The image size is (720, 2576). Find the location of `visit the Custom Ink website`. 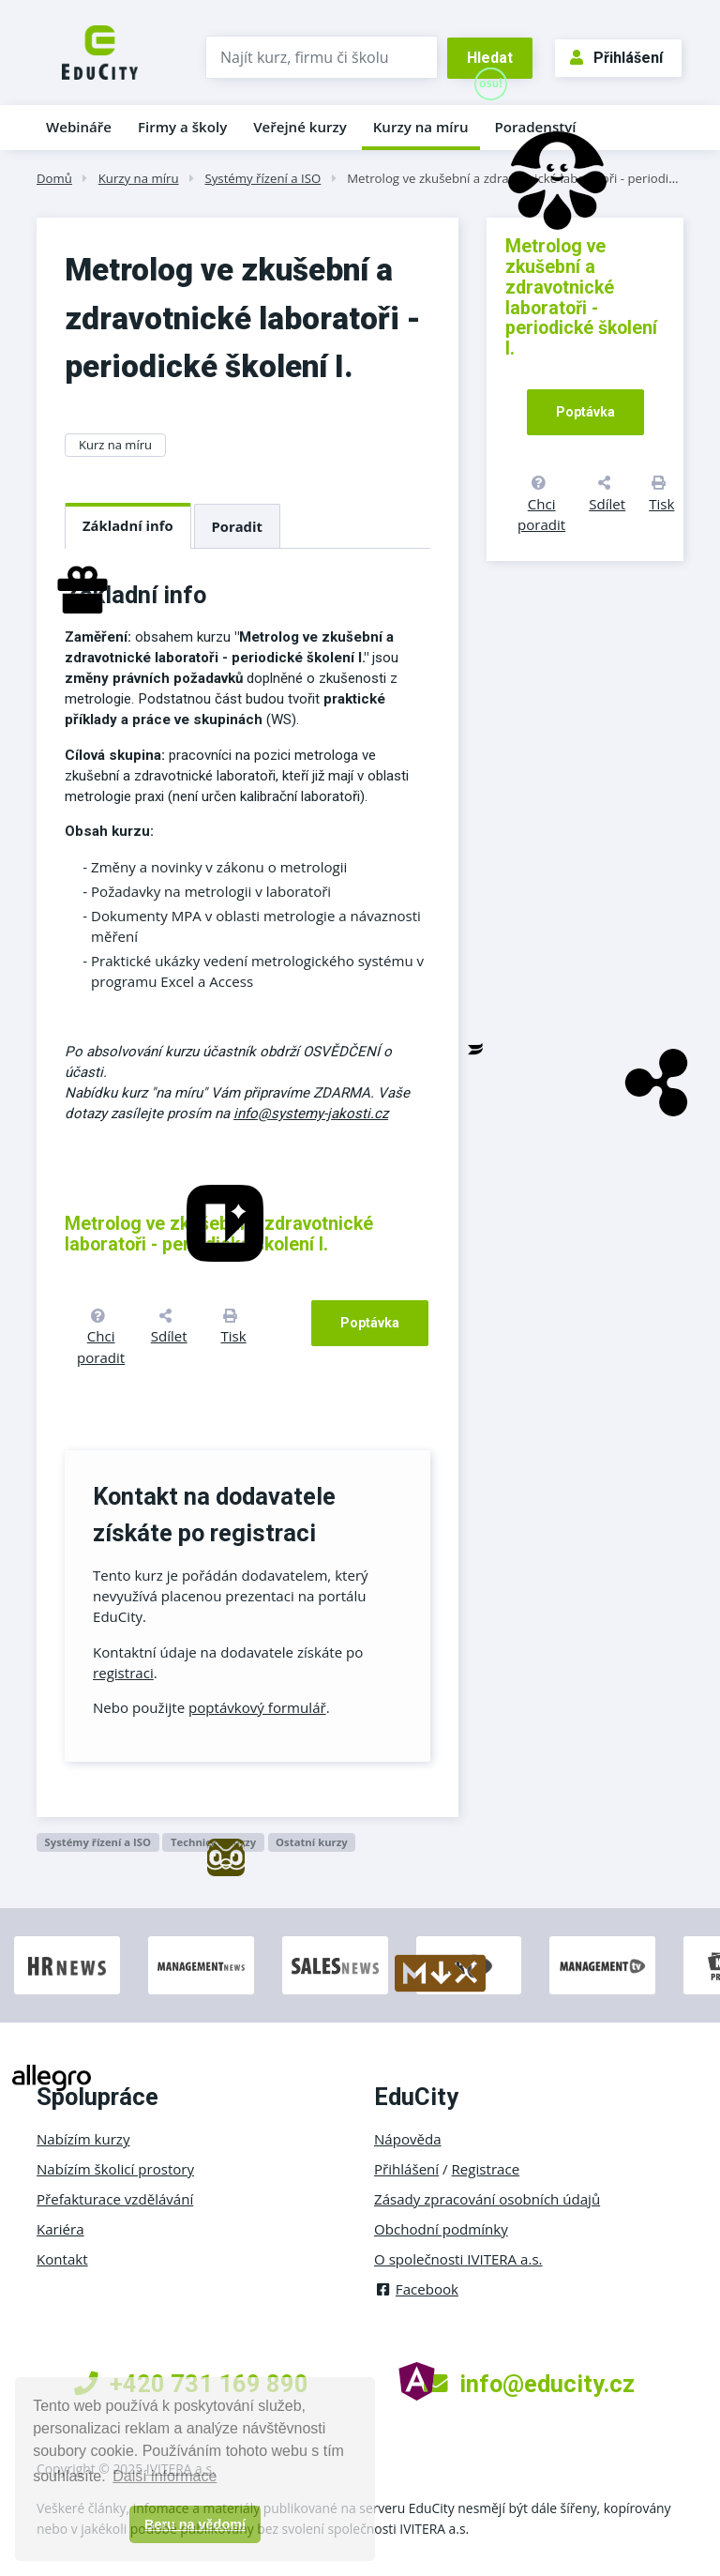

visit the Custom Ink website is located at coordinates (557, 180).